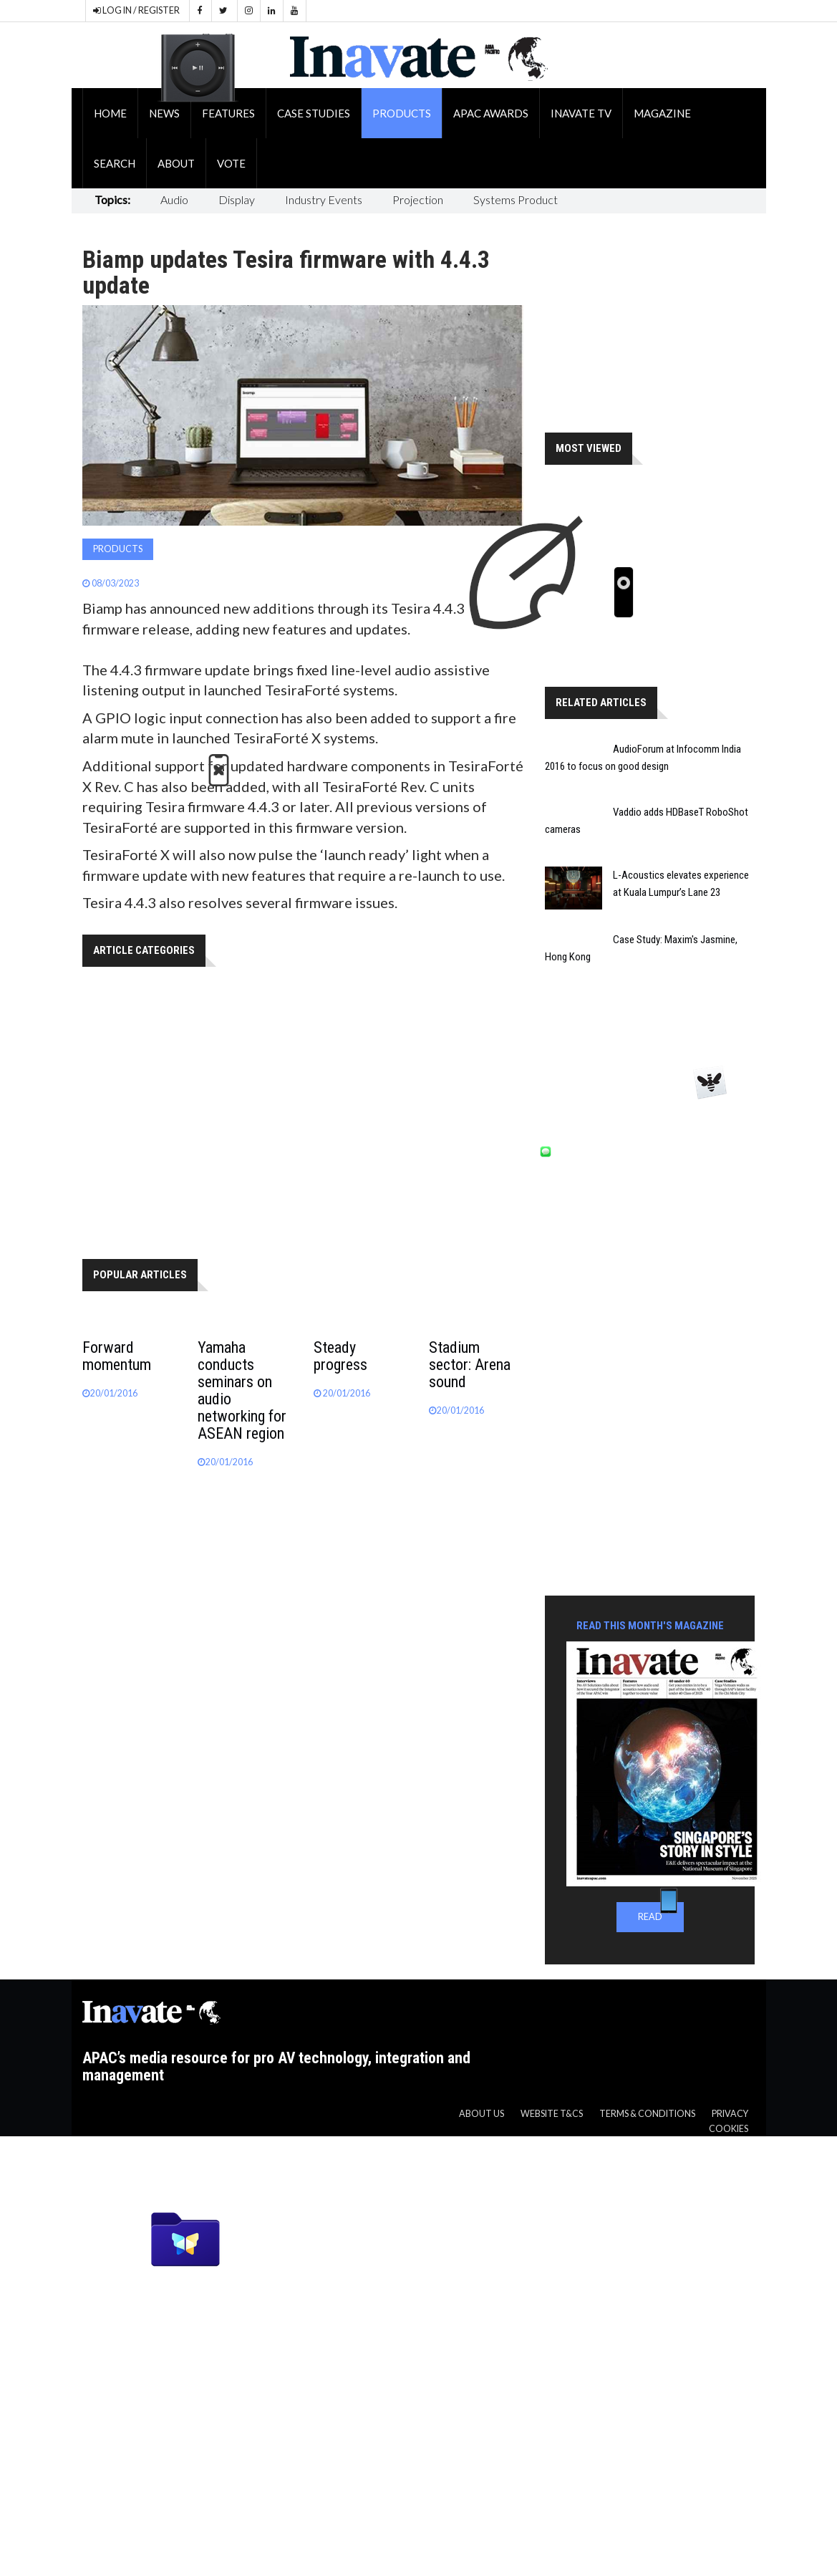 This screenshot has width=837, height=2576. Describe the element at coordinates (522, 576) in the screenshot. I see `access nature and plant emoji category` at that location.